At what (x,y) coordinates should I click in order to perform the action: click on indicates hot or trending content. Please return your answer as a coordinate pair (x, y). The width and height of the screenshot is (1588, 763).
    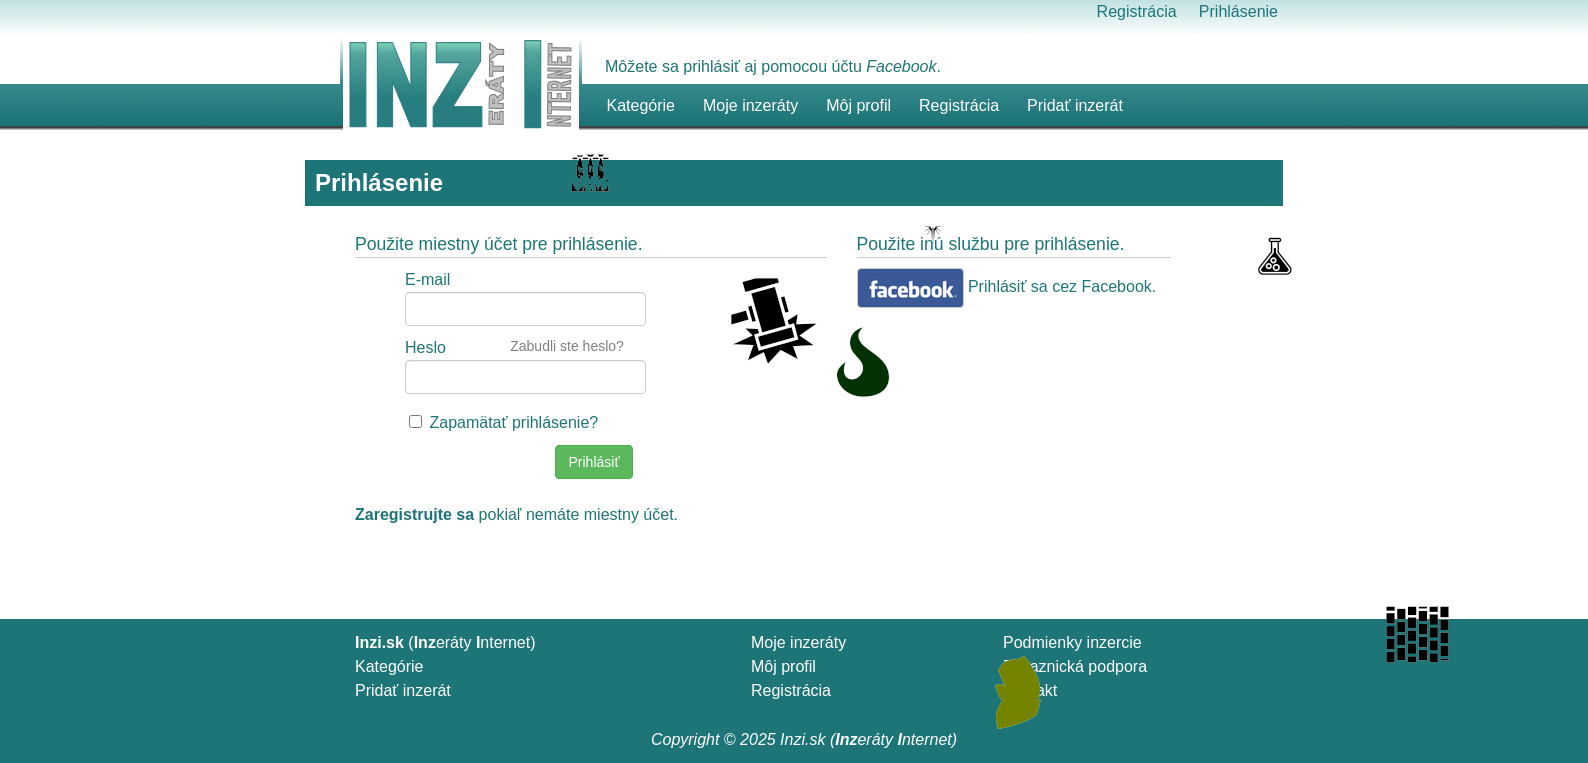
    Looking at the image, I should click on (863, 362).